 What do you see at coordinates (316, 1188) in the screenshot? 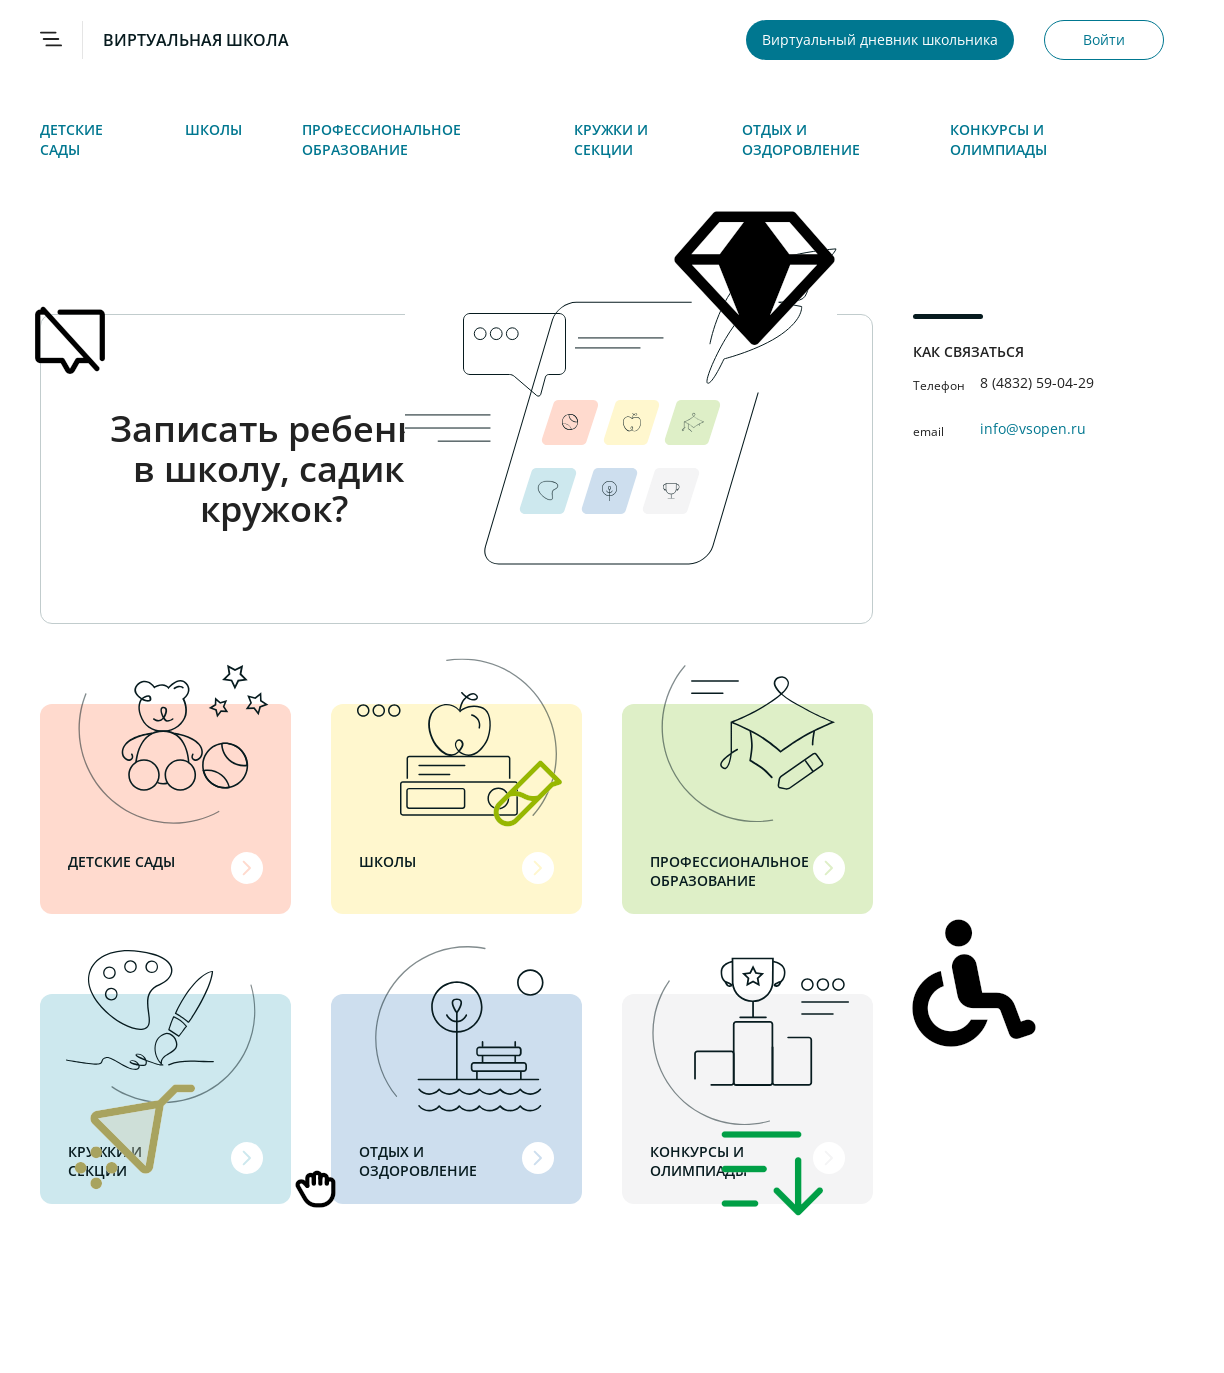
I see `drag to reorder or move an item` at bounding box center [316, 1188].